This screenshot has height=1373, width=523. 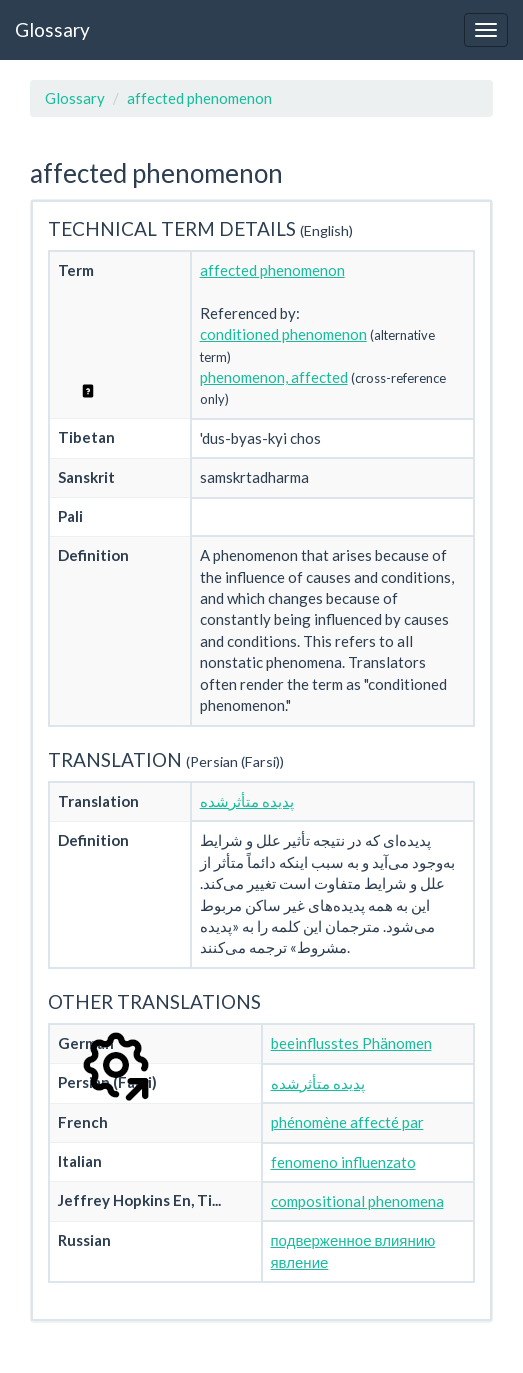 What do you see at coordinates (116, 1065) in the screenshot?
I see `share app or system settings` at bounding box center [116, 1065].